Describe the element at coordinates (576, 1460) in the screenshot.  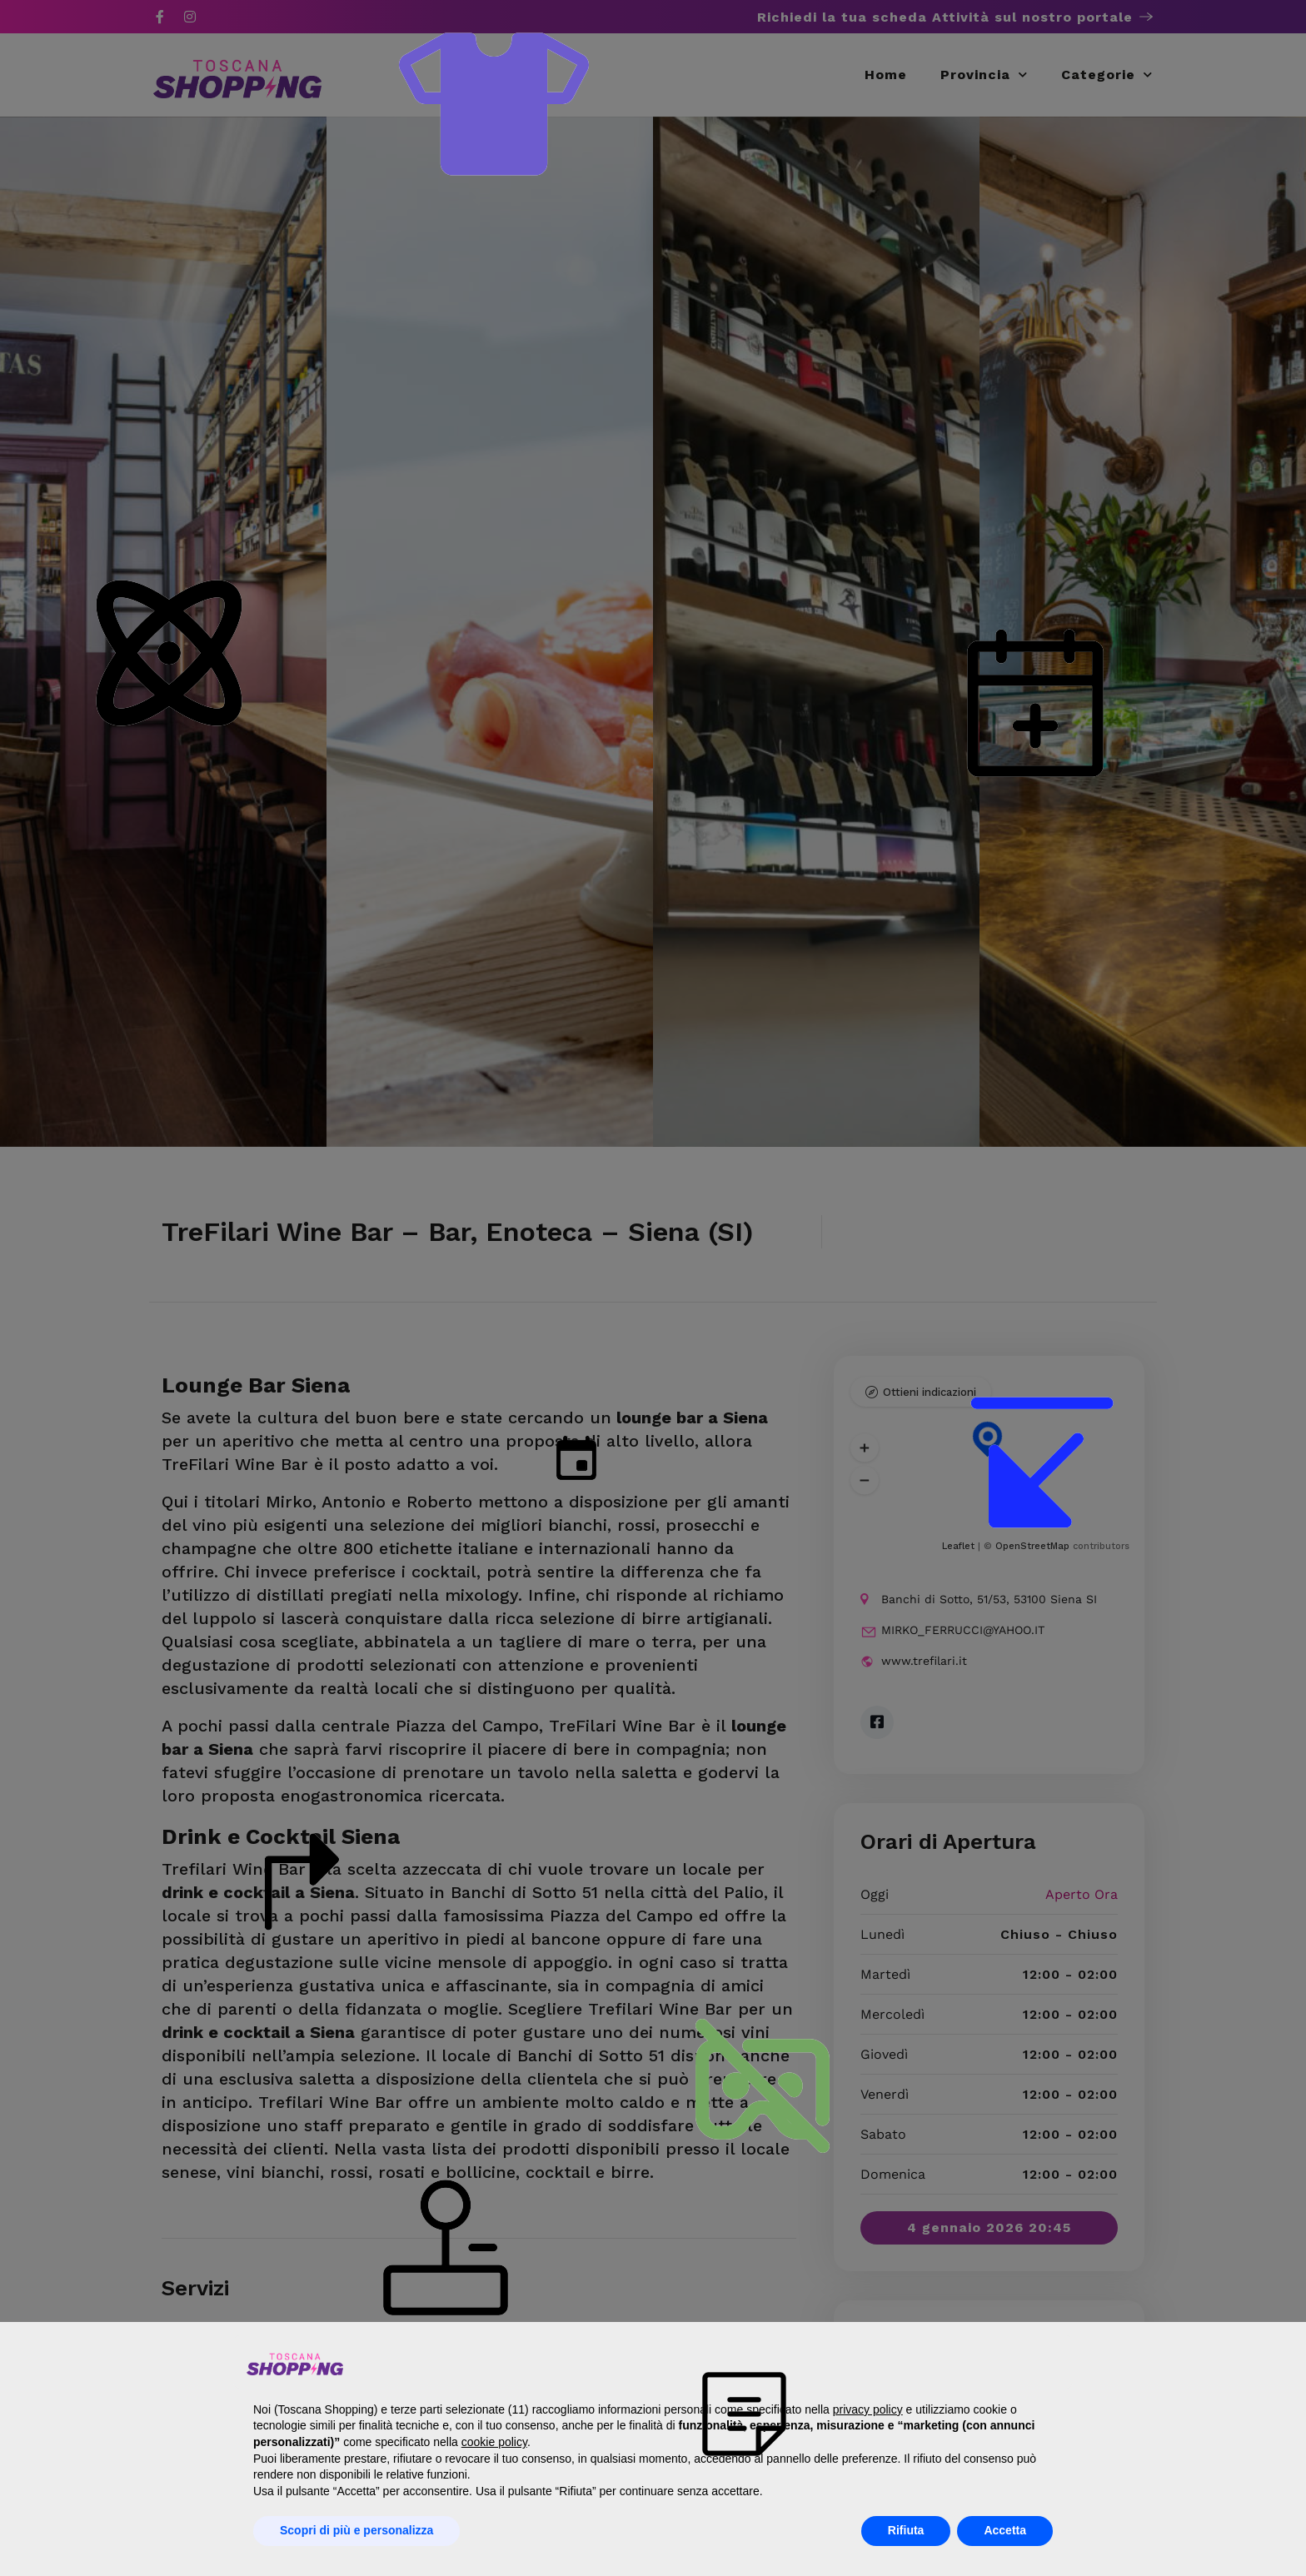
I see `add an event to your calendar` at that location.